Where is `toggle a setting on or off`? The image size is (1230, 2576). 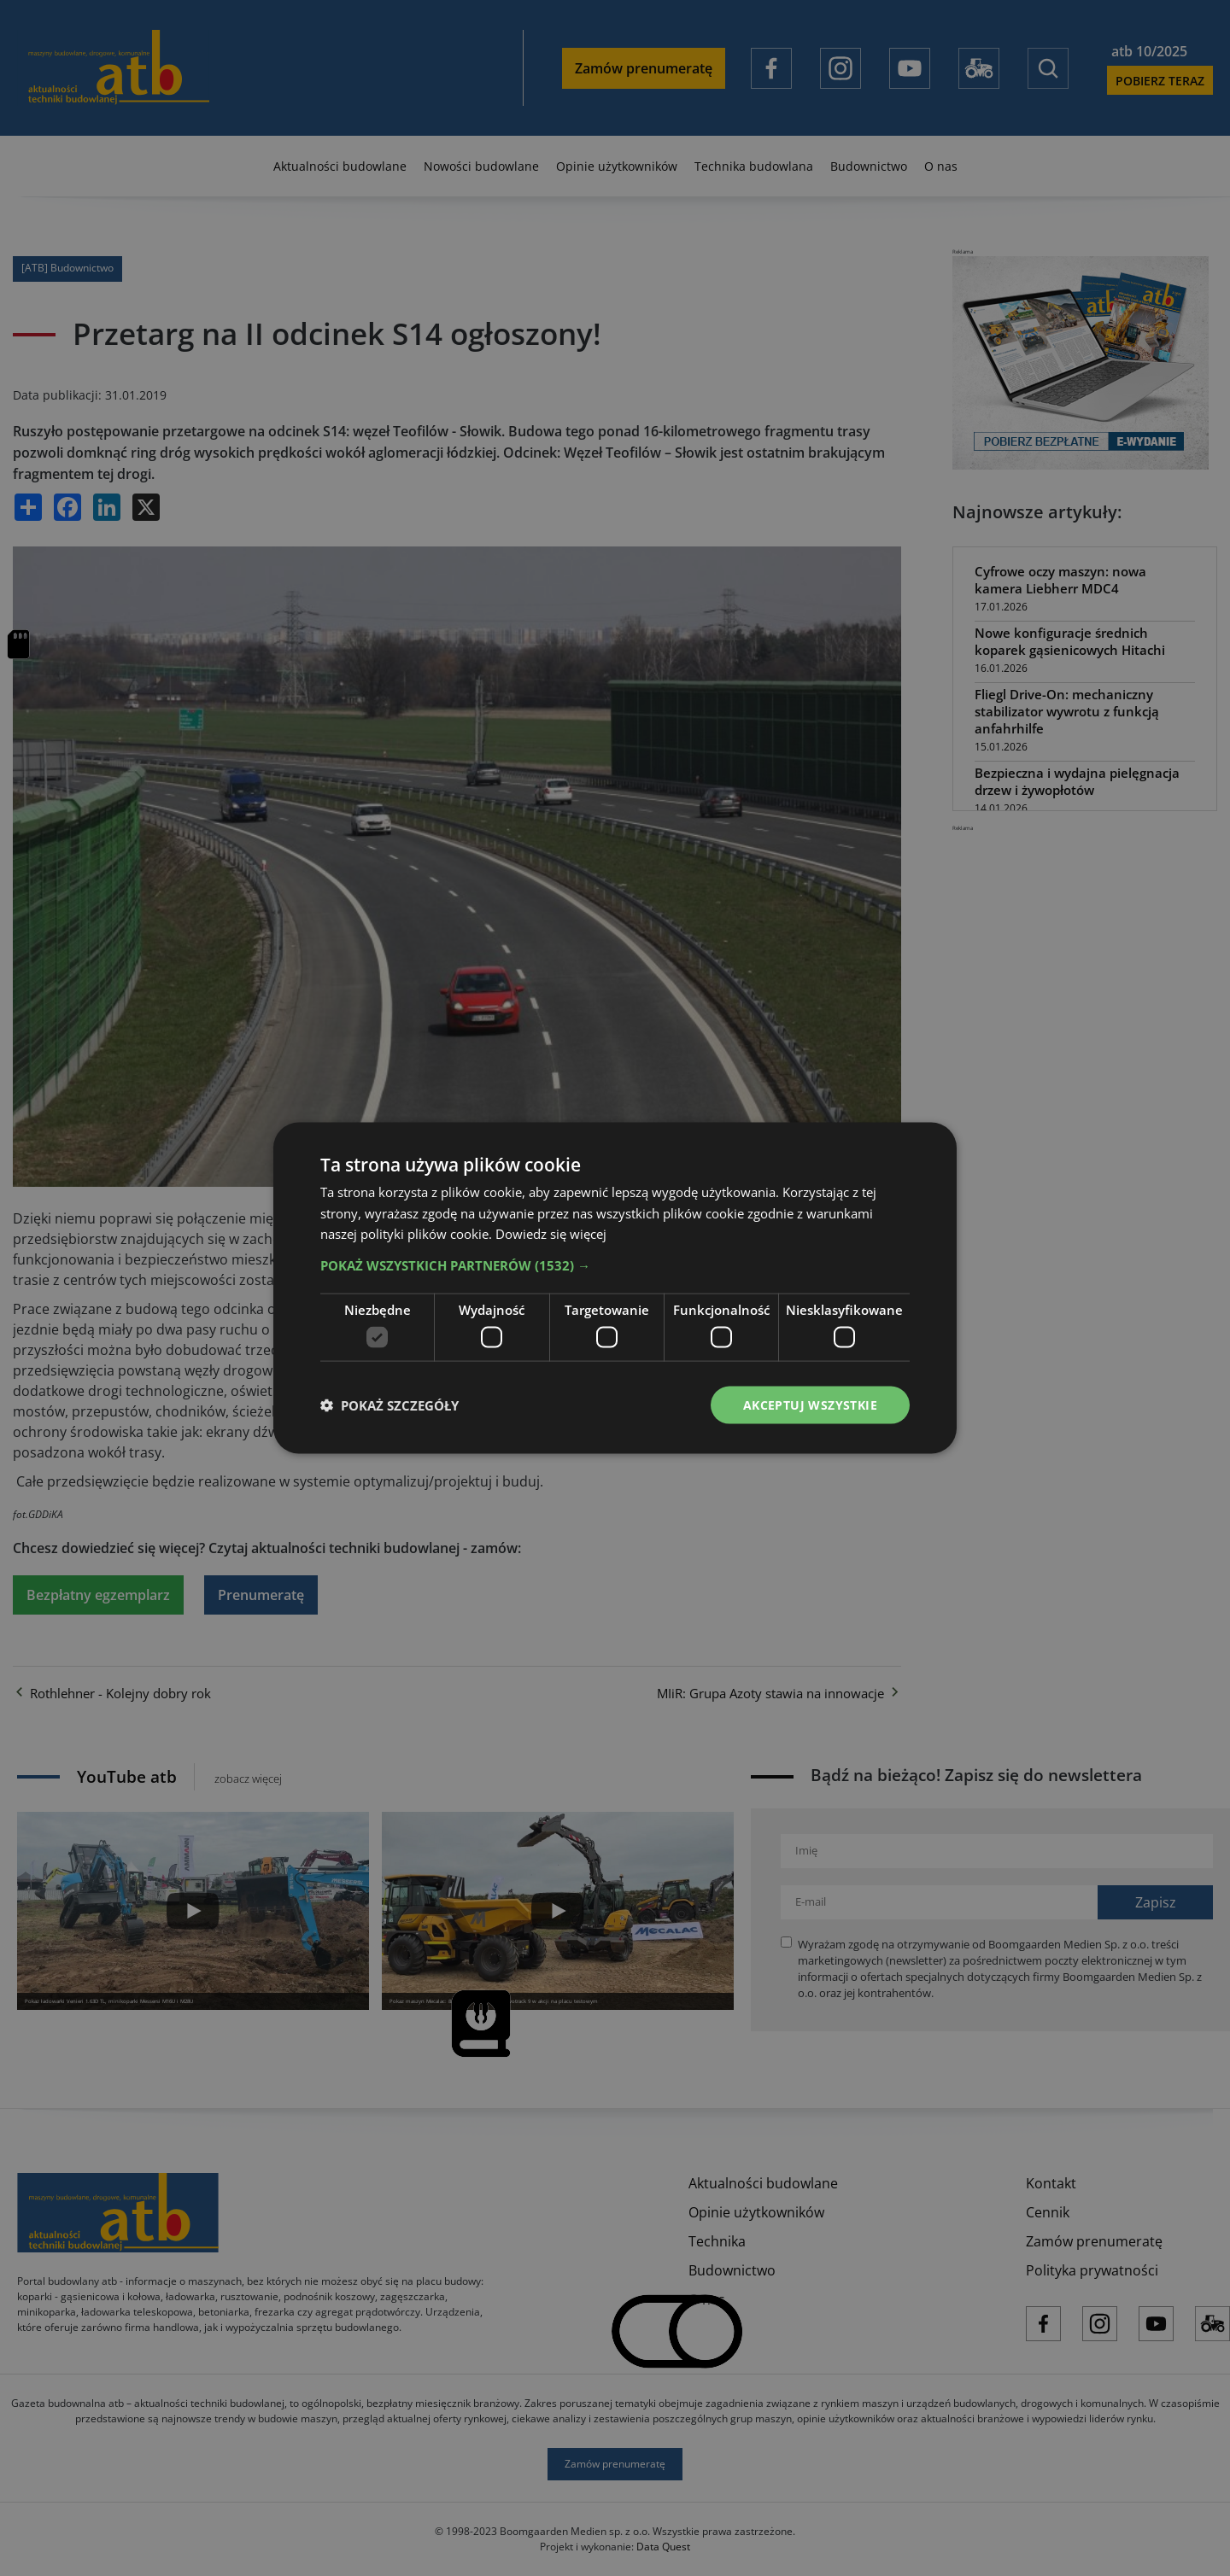
toggle a setting on or off is located at coordinates (676, 2331).